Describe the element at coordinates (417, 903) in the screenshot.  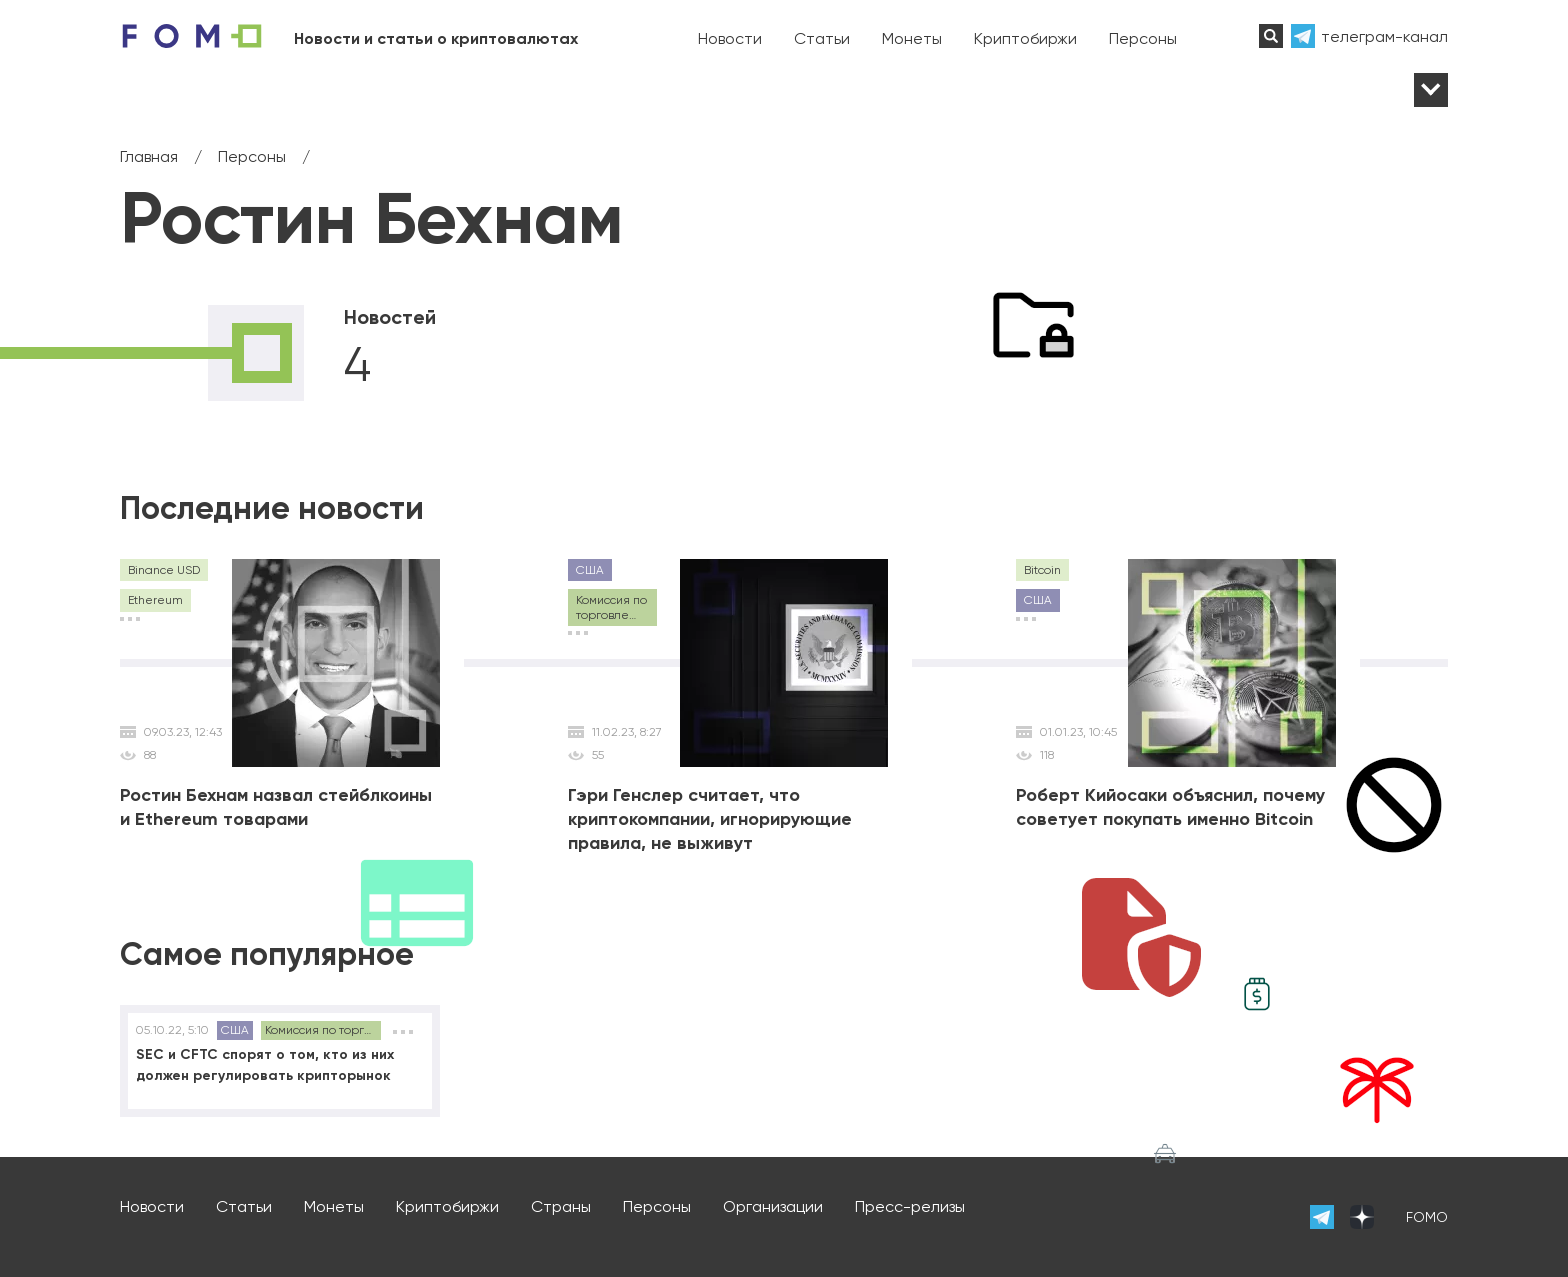
I see `view data in table format` at that location.